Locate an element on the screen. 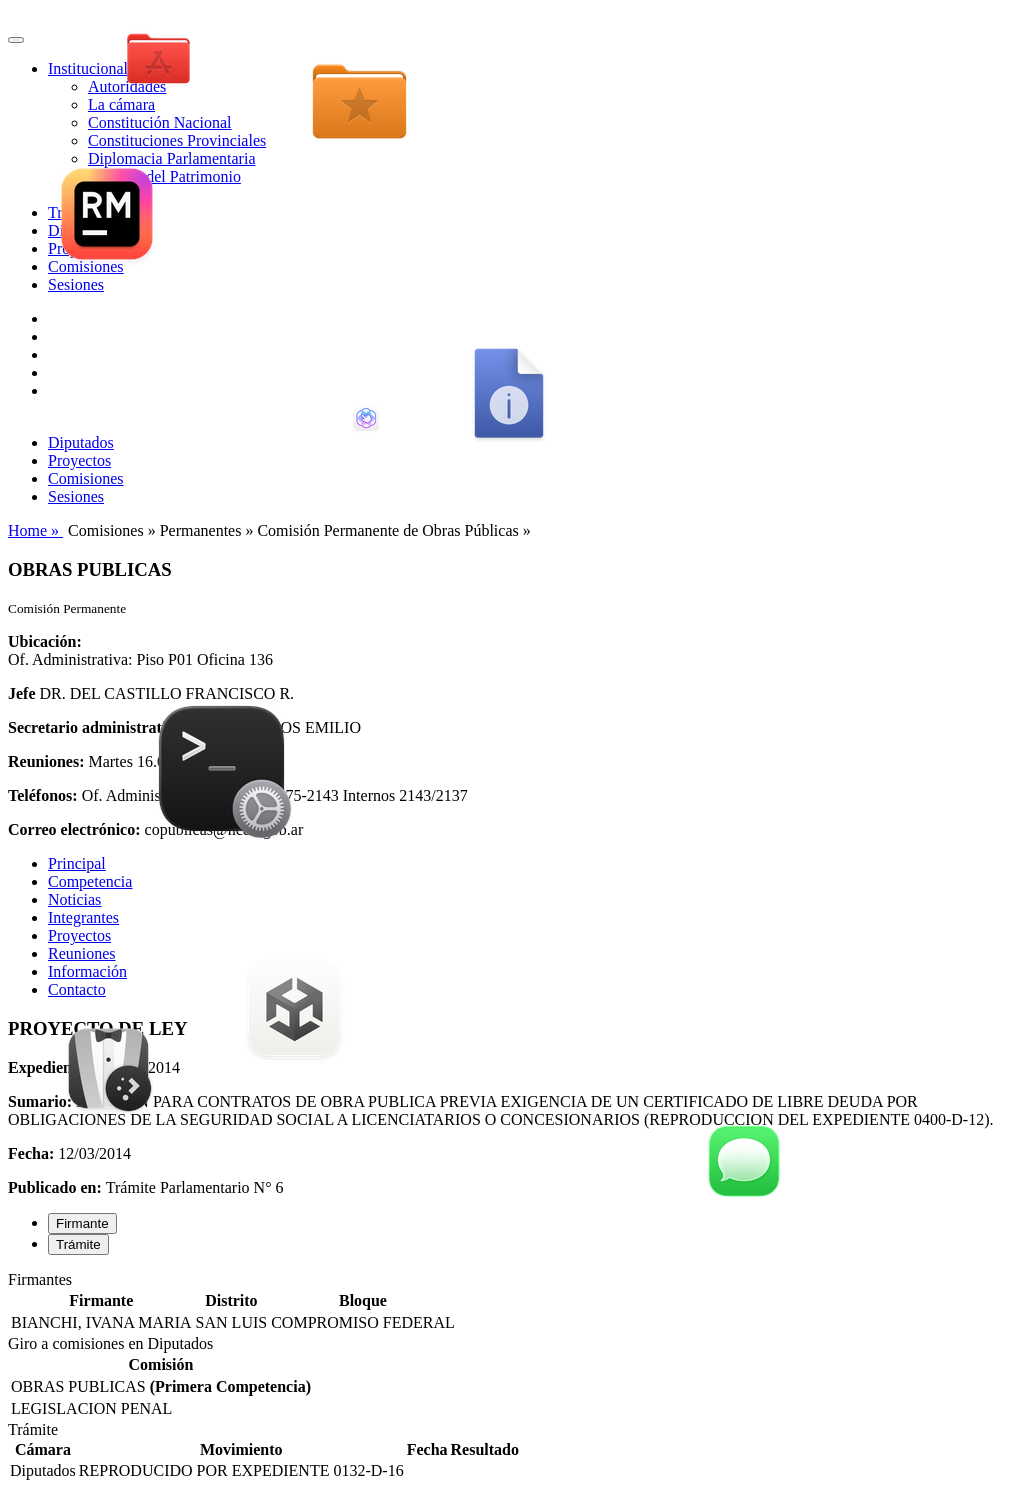 This screenshot has height=1490, width=1024. open RubyMine IDE is located at coordinates (107, 214).